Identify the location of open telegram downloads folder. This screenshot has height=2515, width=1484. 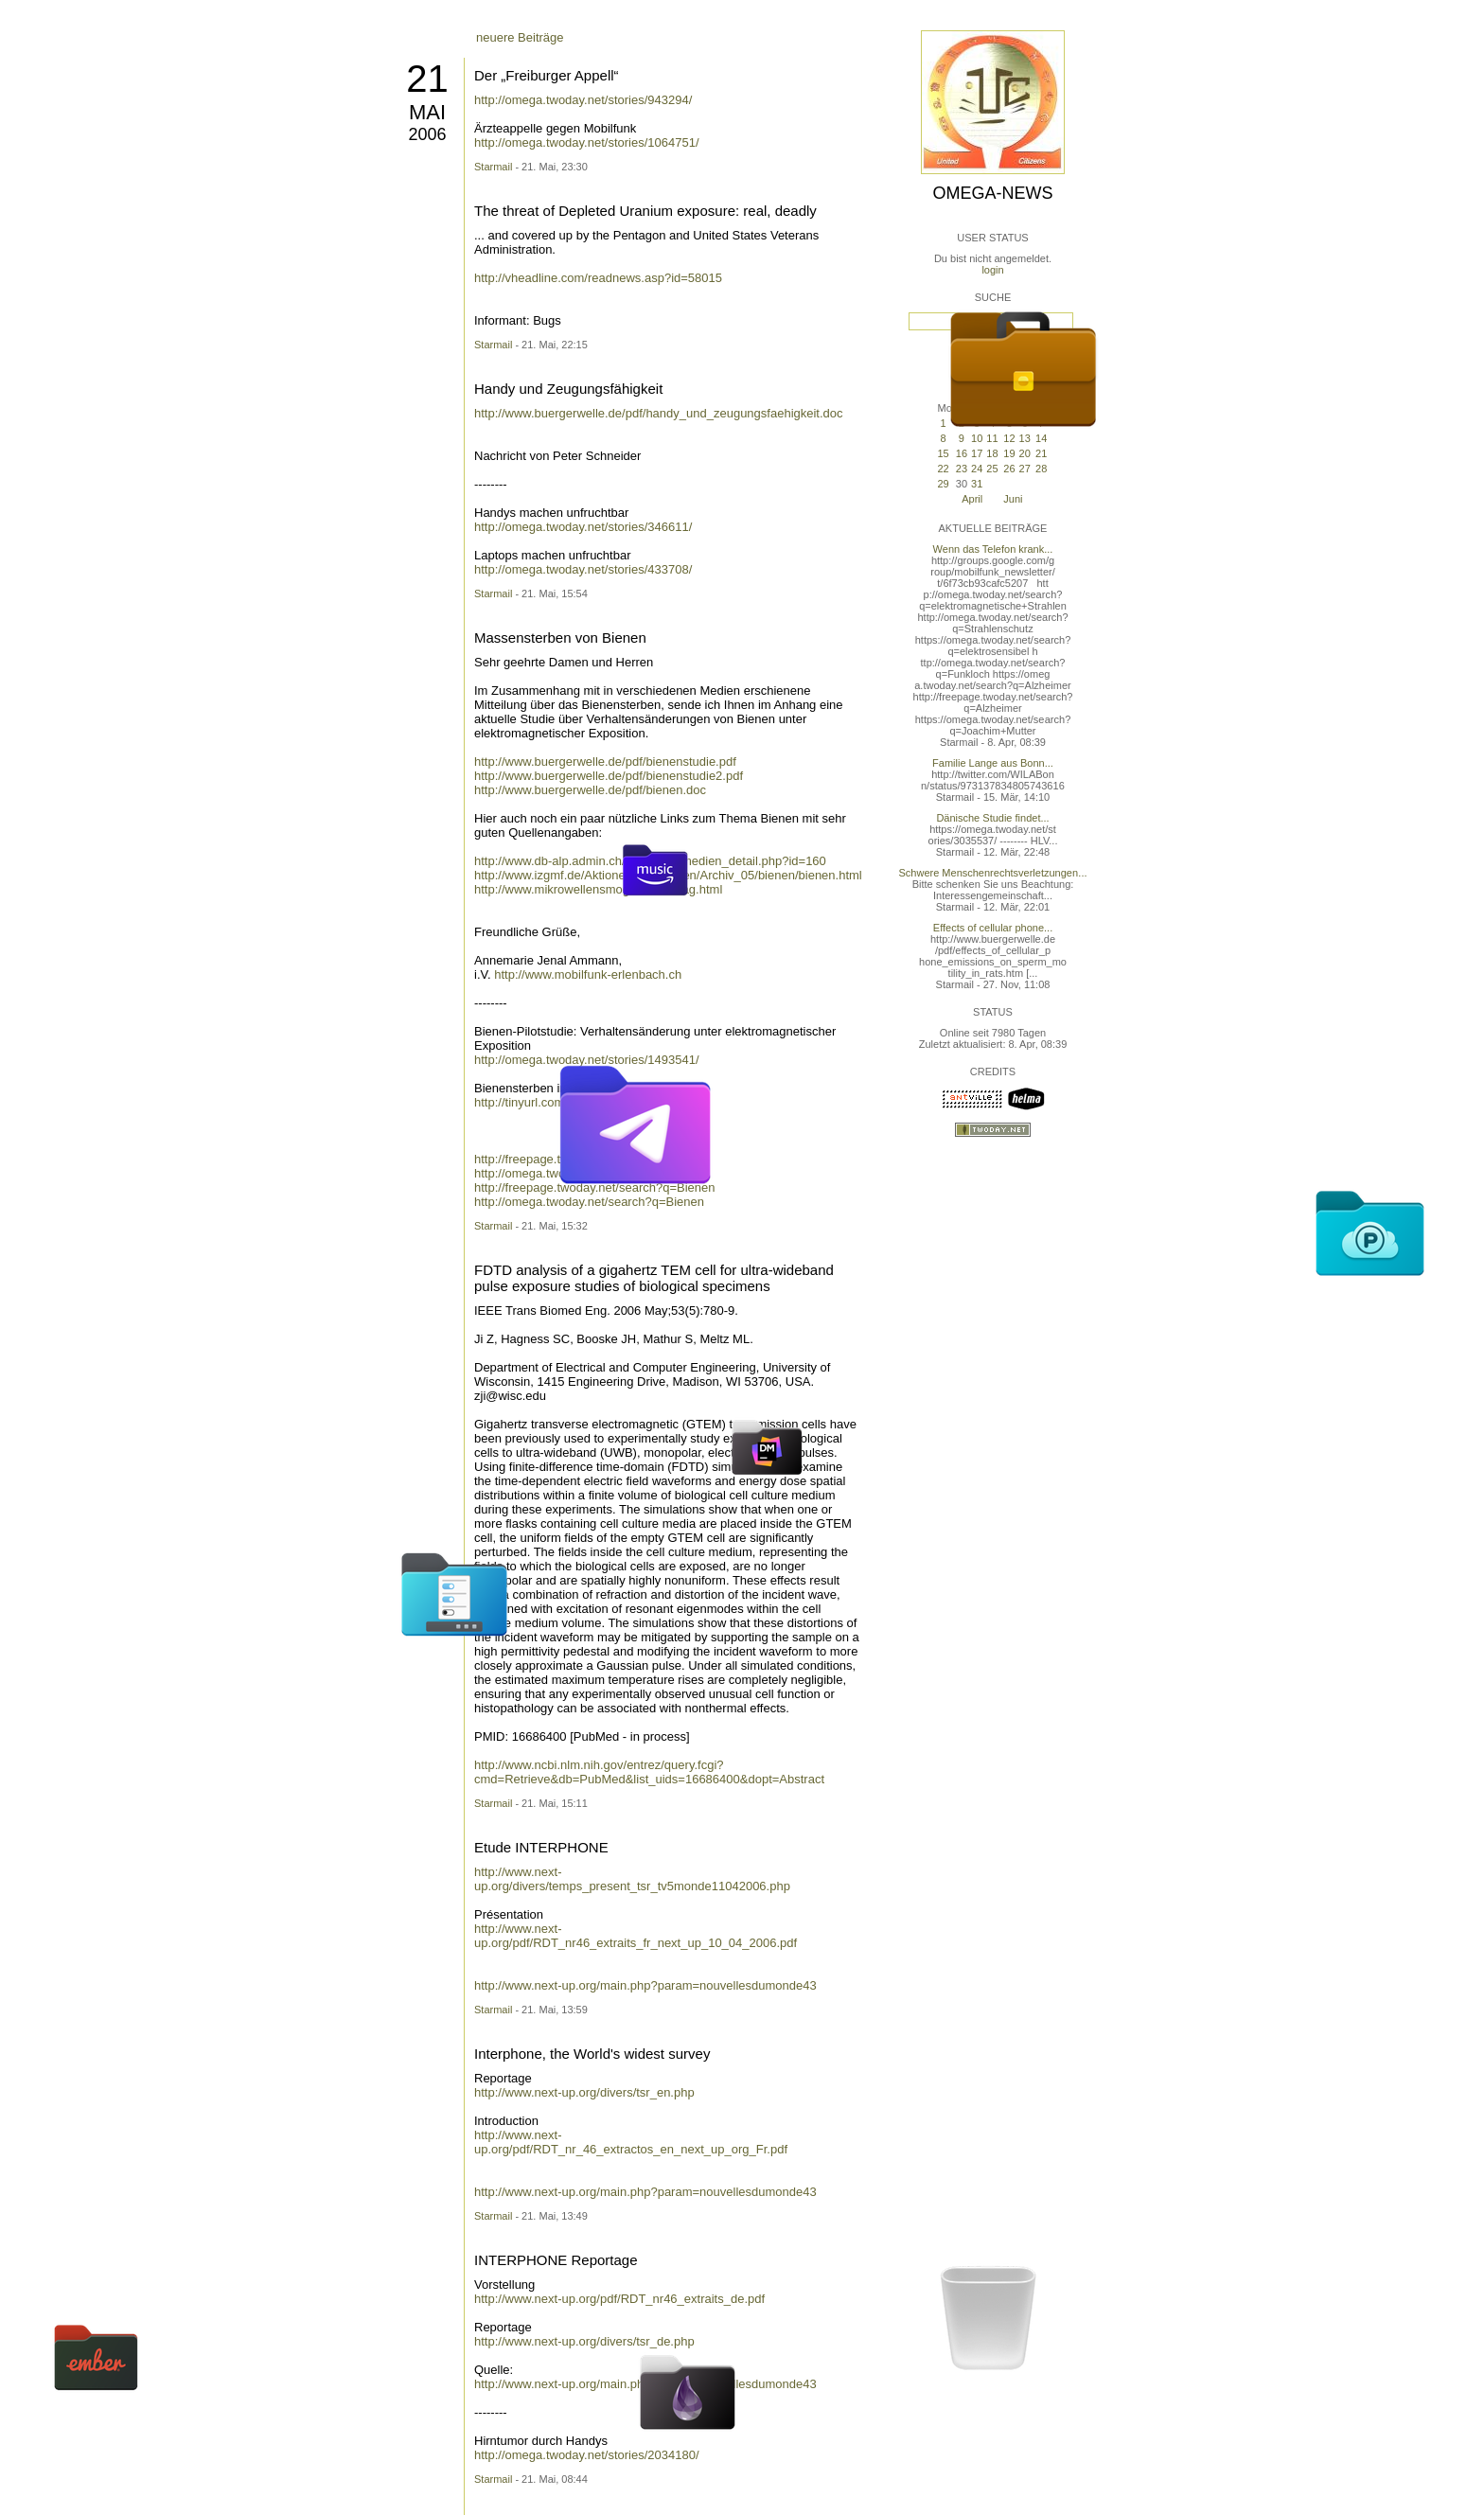
(634, 1128).